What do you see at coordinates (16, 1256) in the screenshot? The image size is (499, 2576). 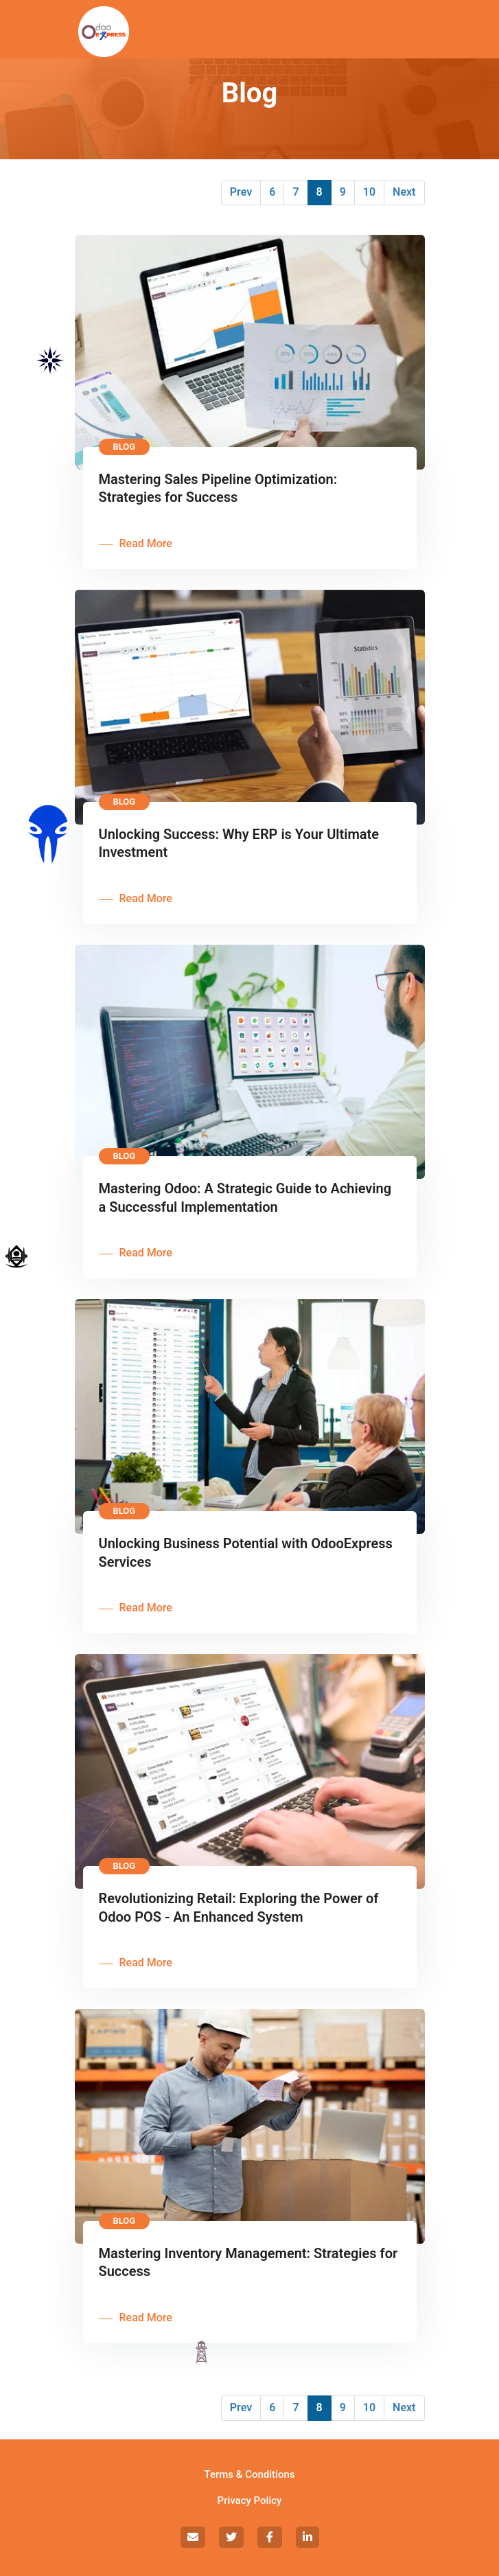 I see `decorative game emblem or faction symbol` at bounding box center [16, 1256].